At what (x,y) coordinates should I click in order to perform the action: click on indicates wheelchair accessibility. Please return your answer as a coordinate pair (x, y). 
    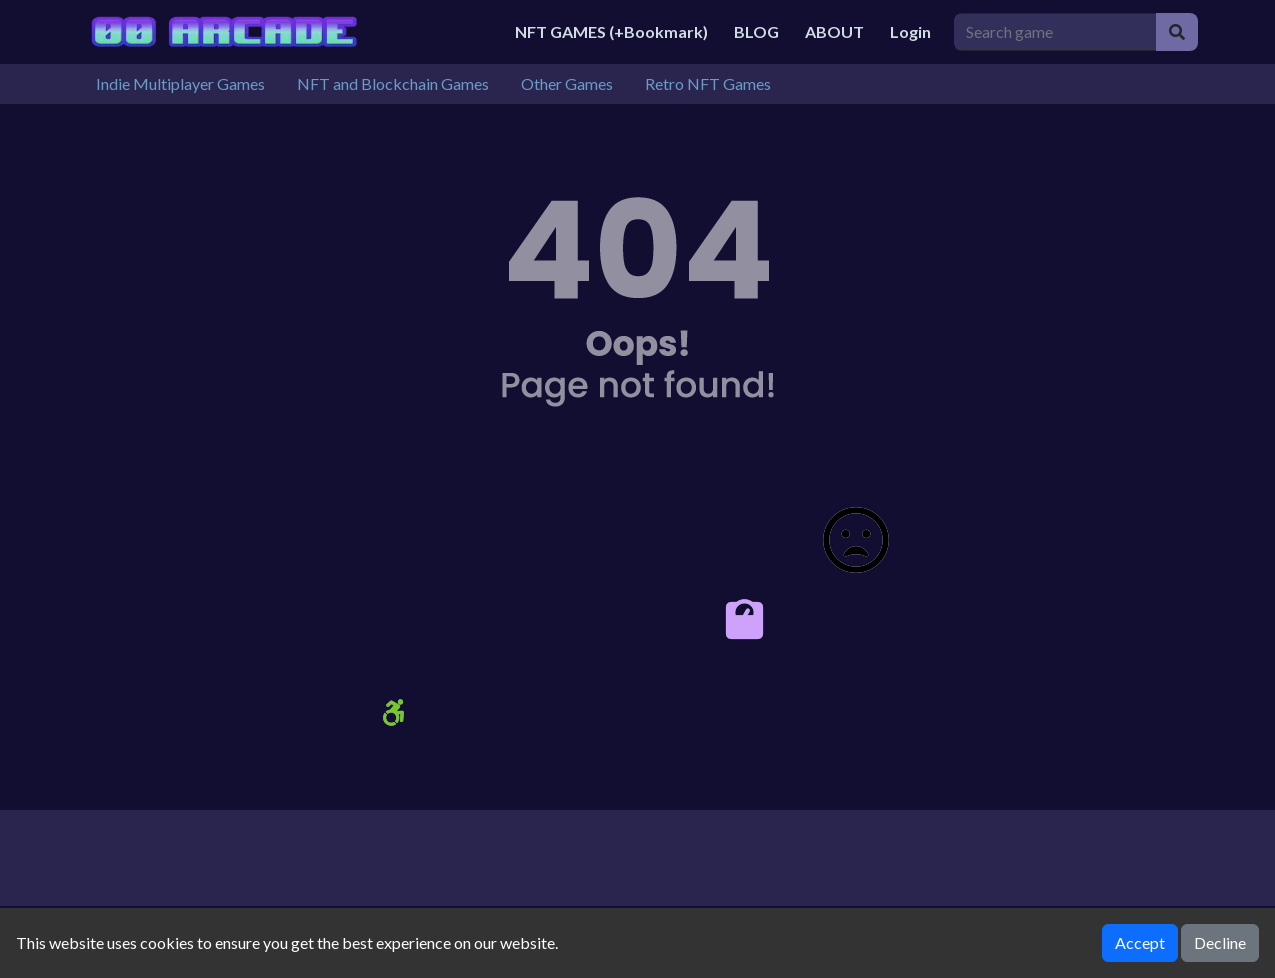
    Looking at the image, I should click on (393, 712).